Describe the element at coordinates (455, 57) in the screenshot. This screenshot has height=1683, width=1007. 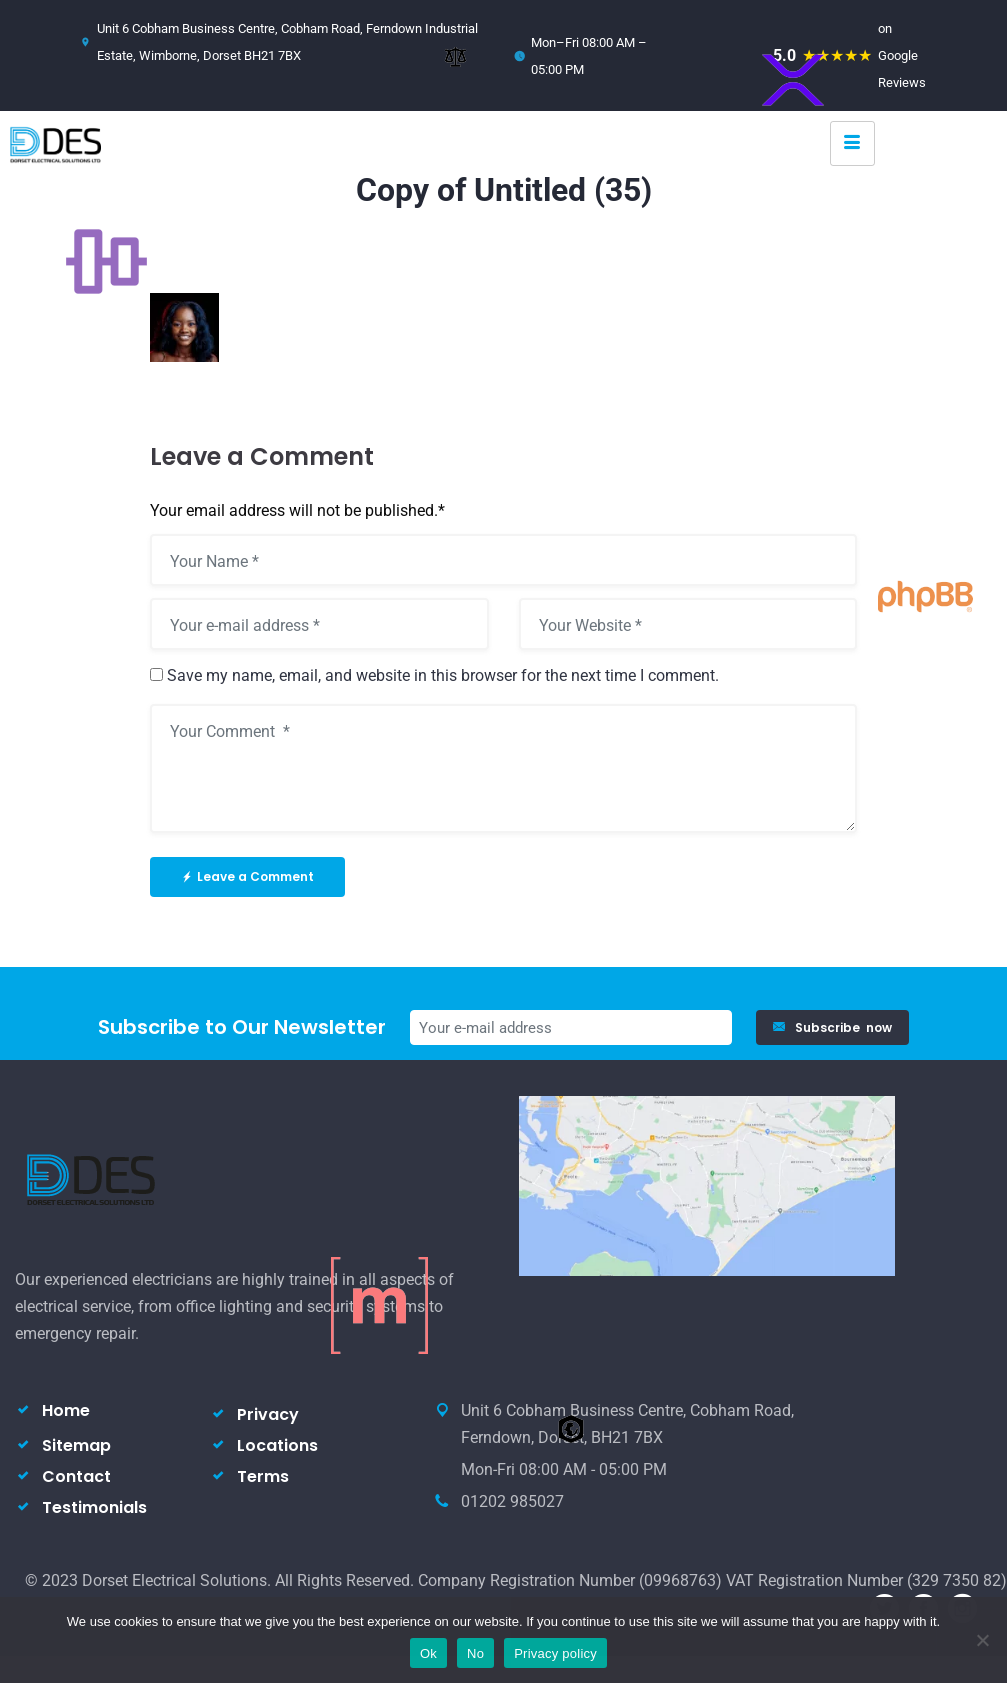
I see `access legal or terms of service information` at that location.